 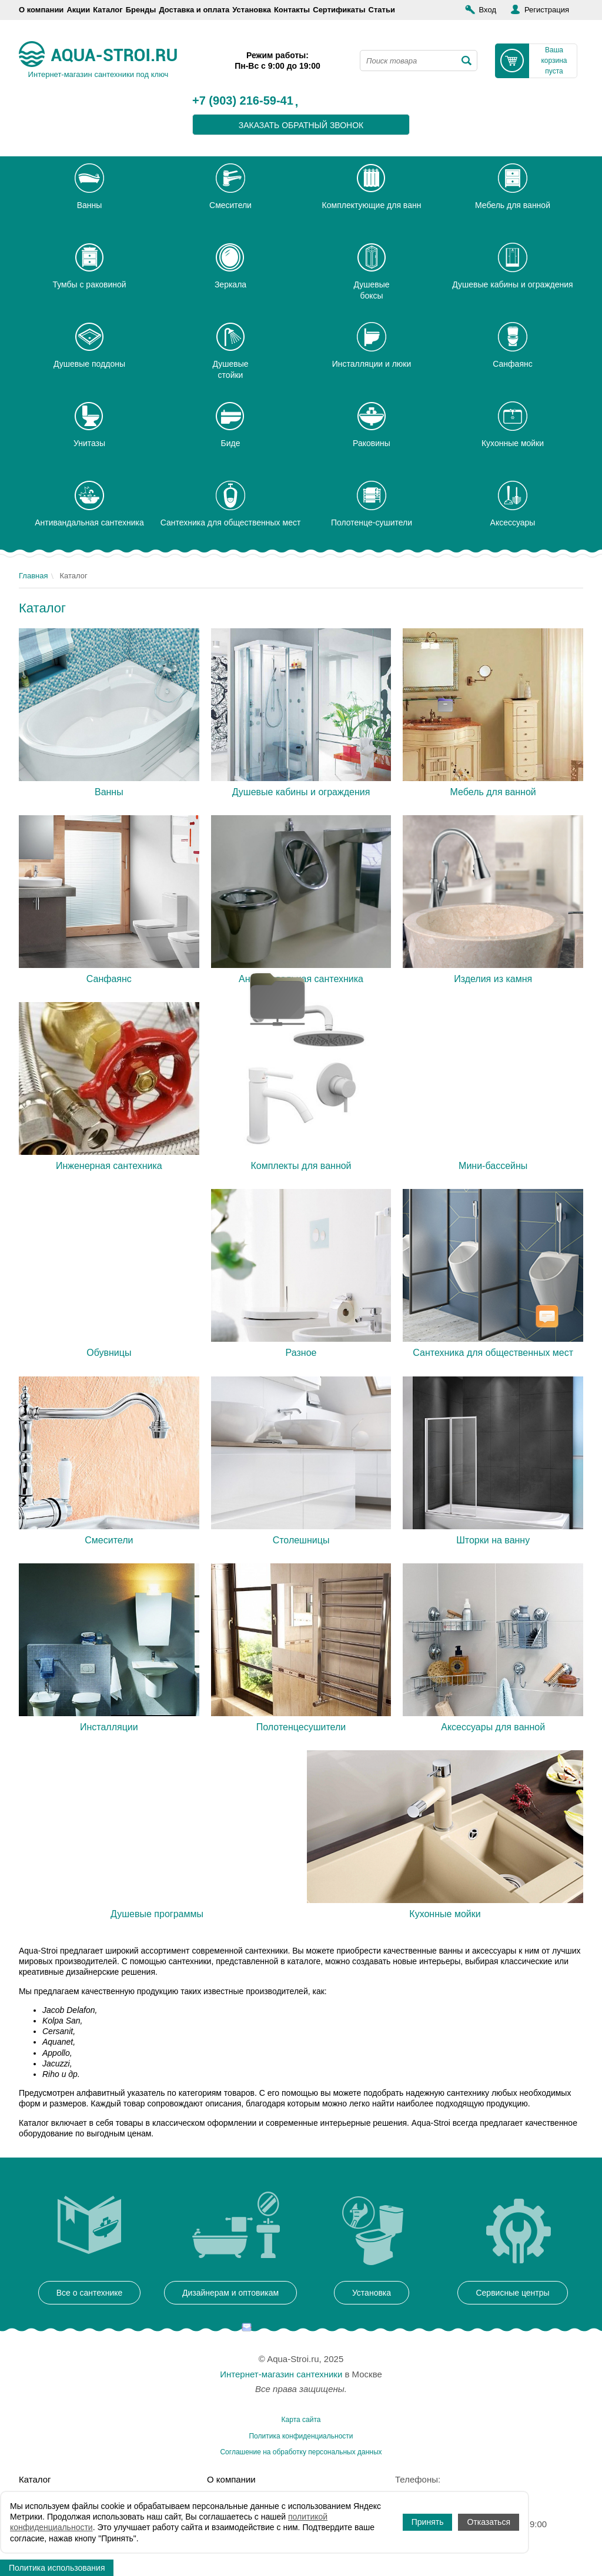 What do you see at coordinates (277, 999) in the screenshot?
I see `access files stored on a remote server` at bounding box center [277, 999].